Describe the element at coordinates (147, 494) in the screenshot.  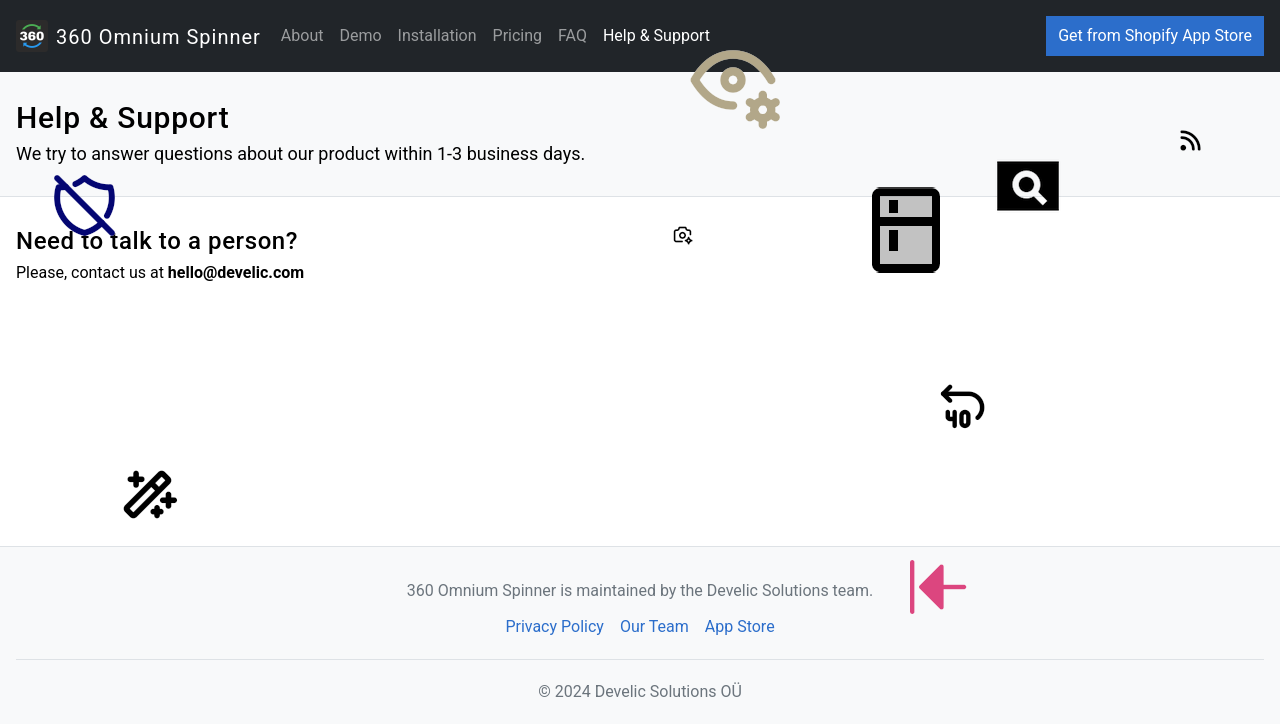
I see `apply auto-enhance or smart adjustments` at that location.